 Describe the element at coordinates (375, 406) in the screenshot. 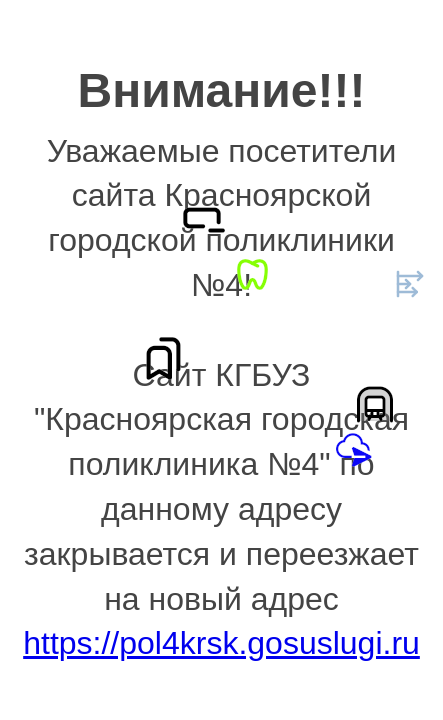

I see `view subway or metro transit options` at that location.